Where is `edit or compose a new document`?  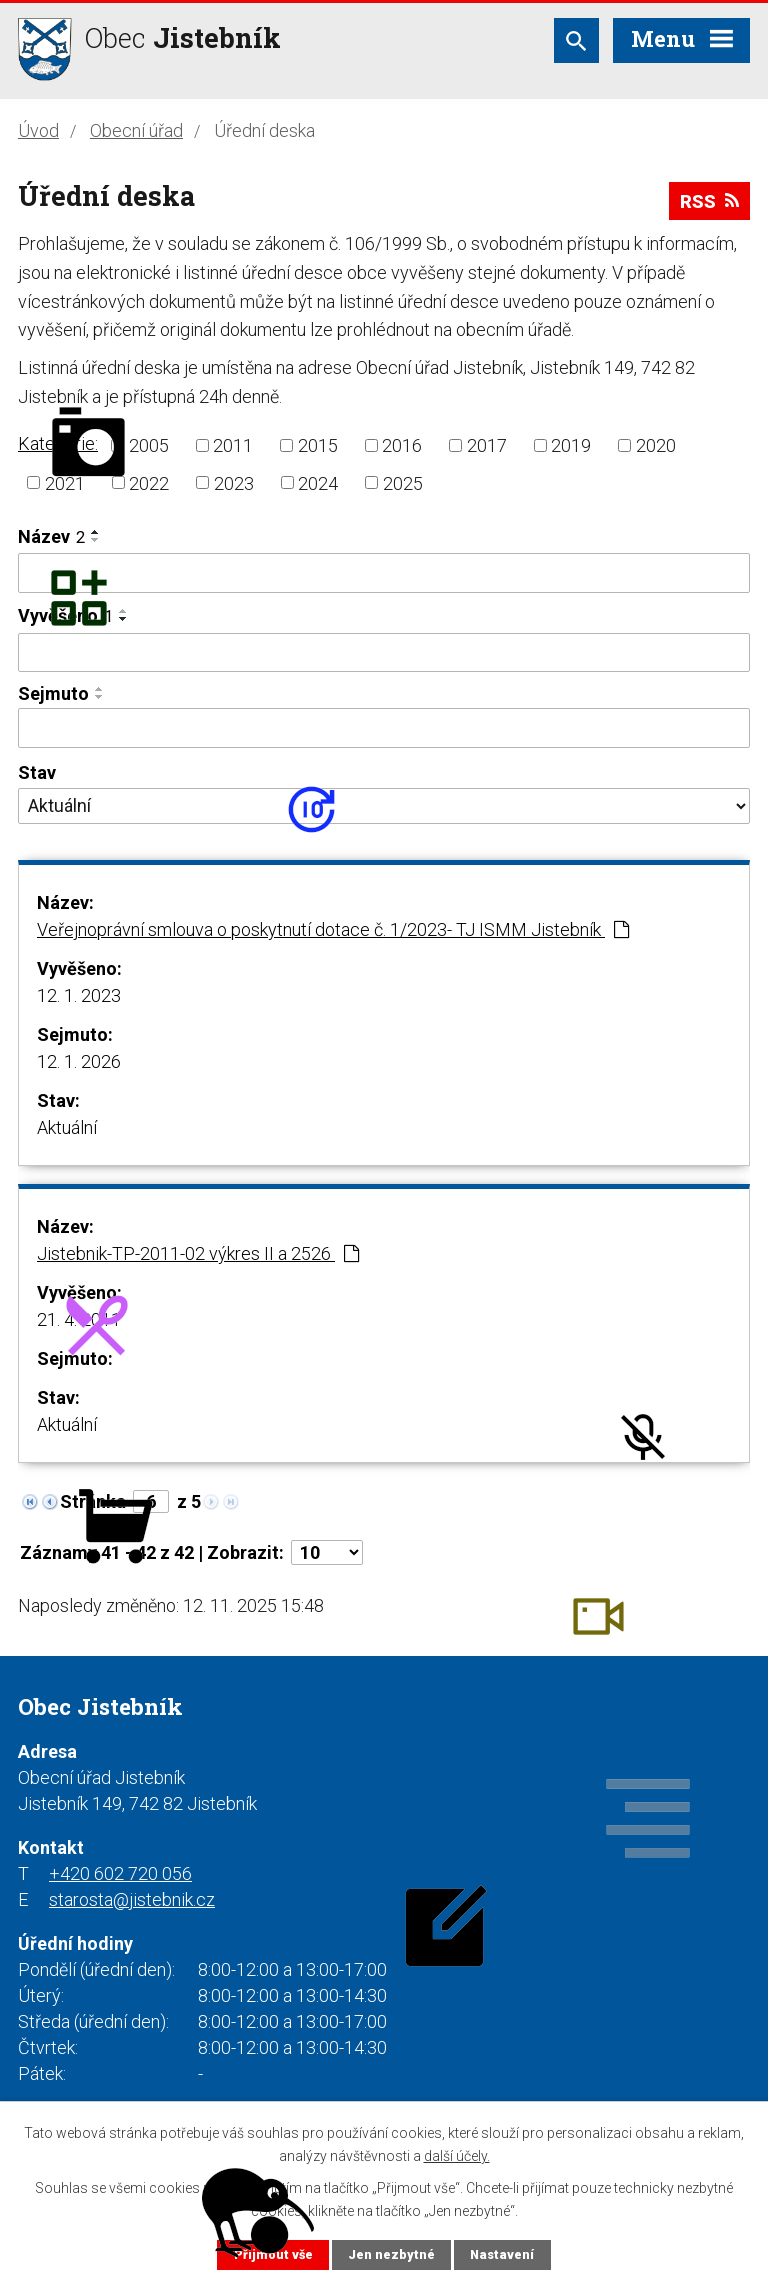 edit or compose a new document is located at coordinates (444, 1927).